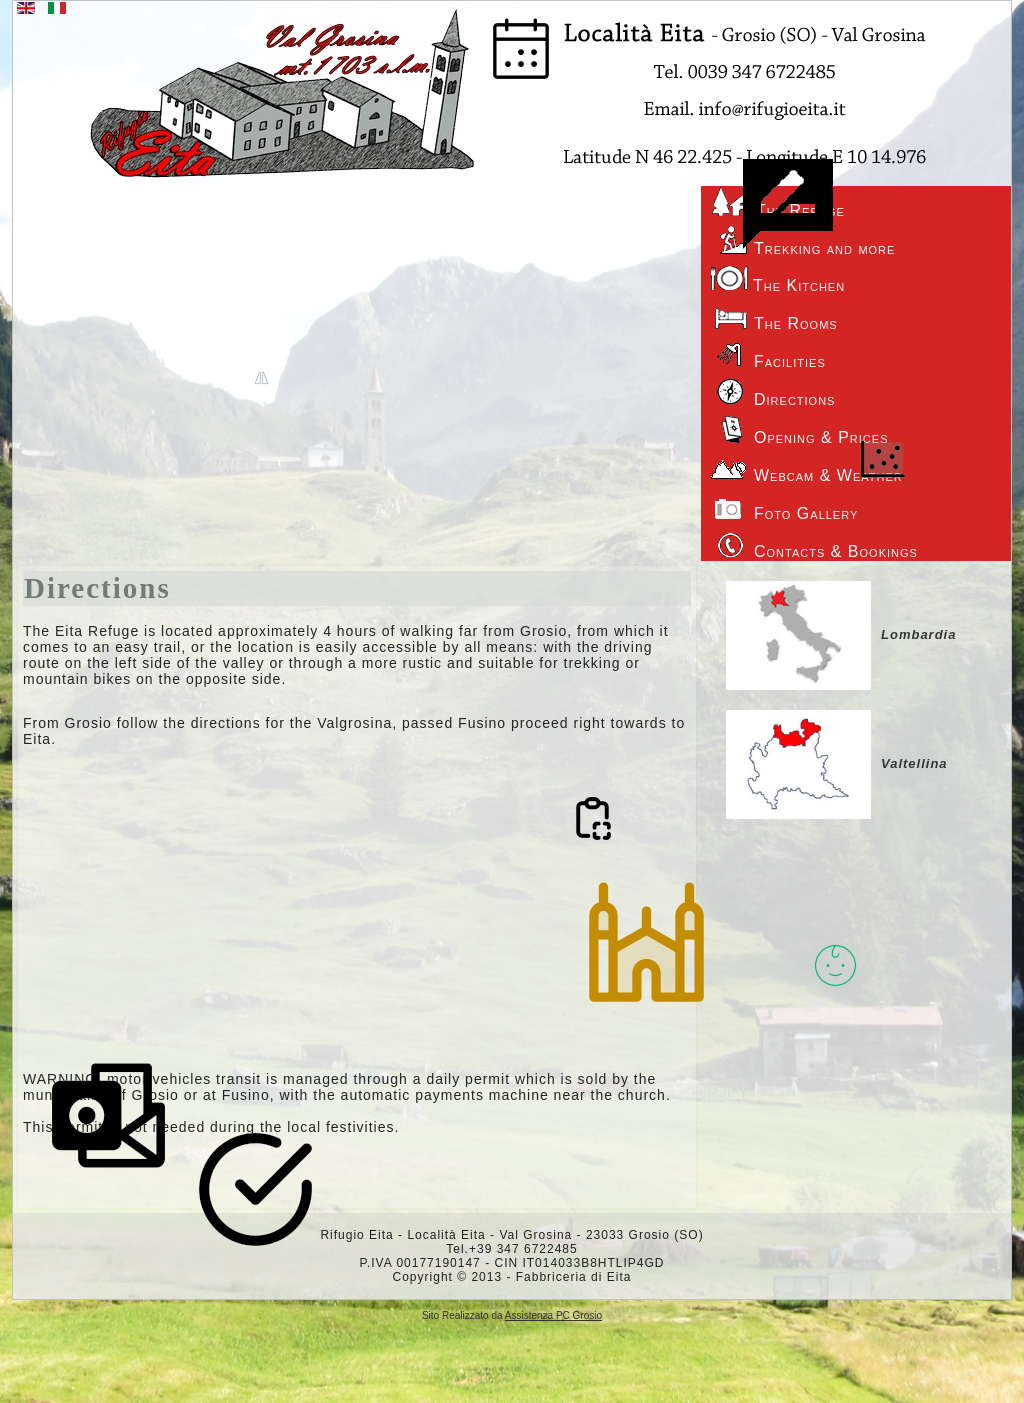 Image resolution: width=1024 pixels, height=1403 pixels. Describe the element at coordinates (788, 204) in the screenshot. I see `write a review or rating` at that location.